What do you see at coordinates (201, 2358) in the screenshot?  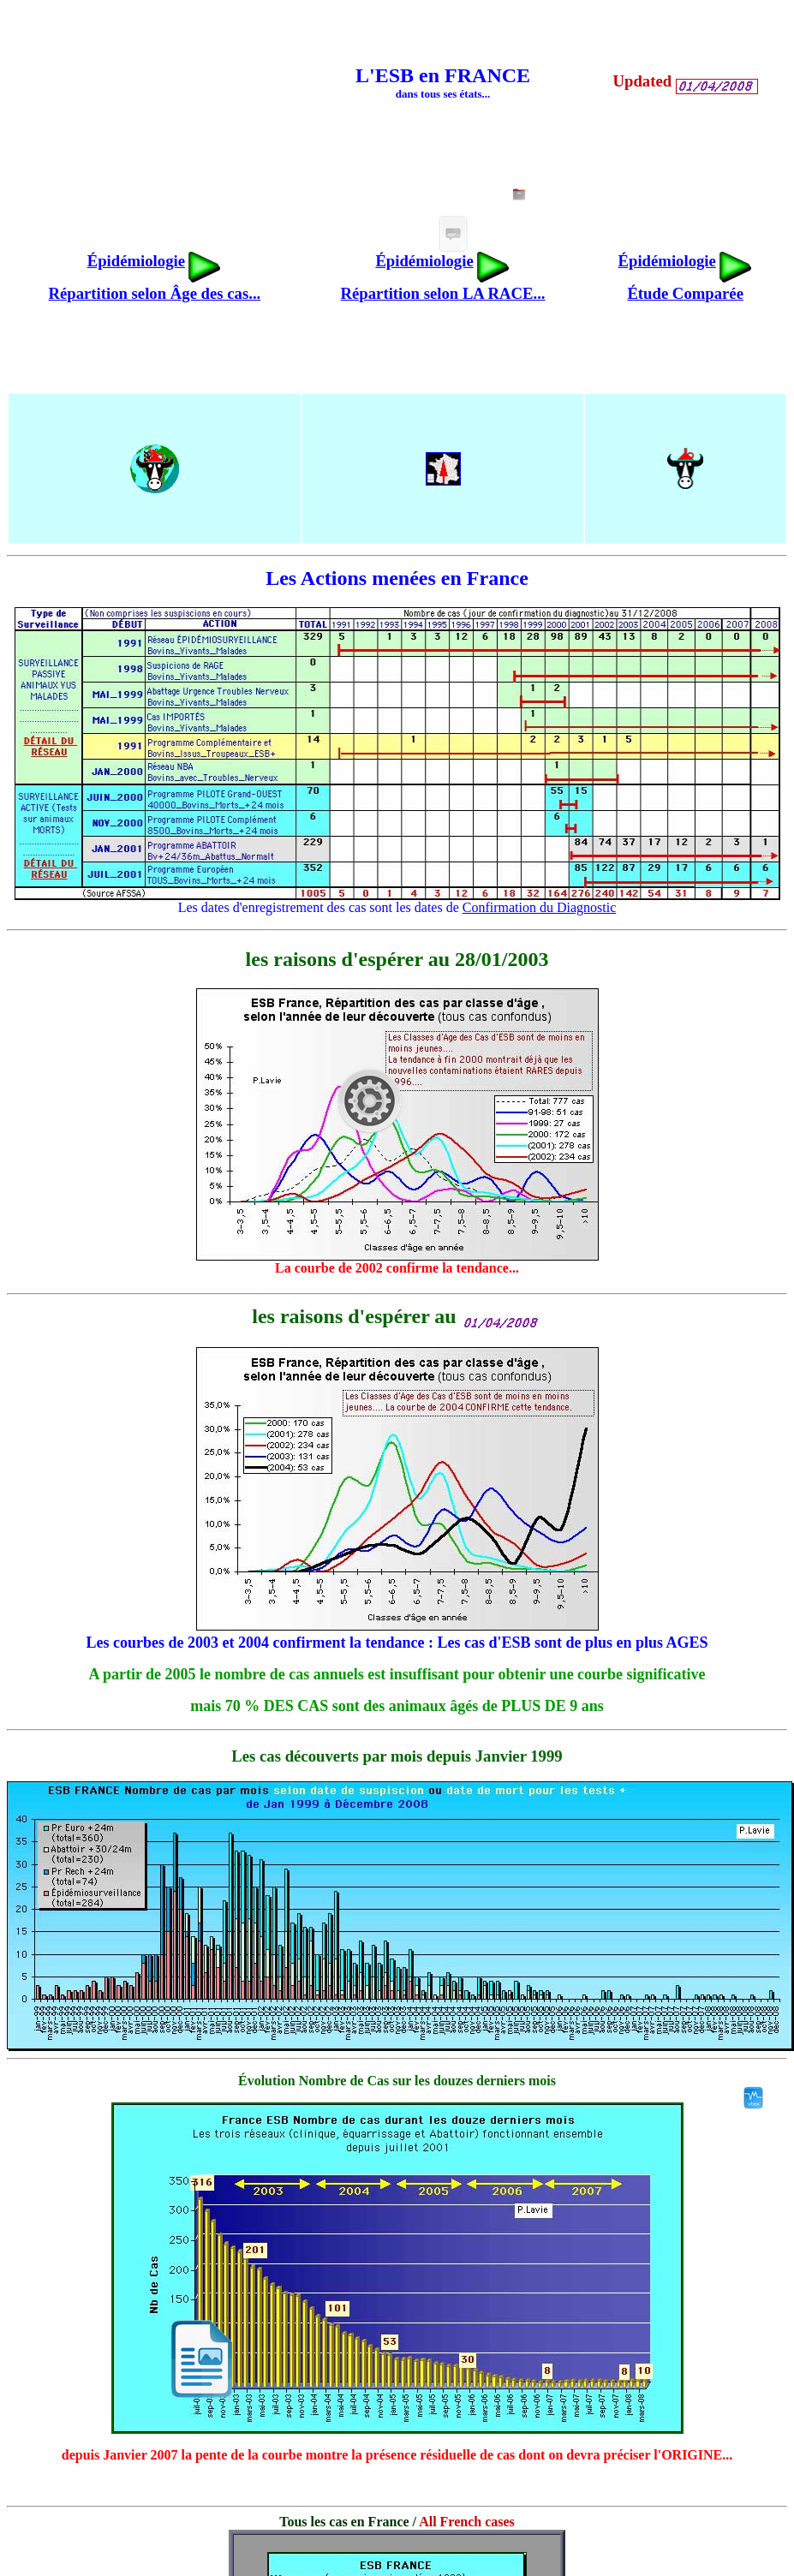 I see `open a libreoffice writer document` at bounding box center [201, 2358].